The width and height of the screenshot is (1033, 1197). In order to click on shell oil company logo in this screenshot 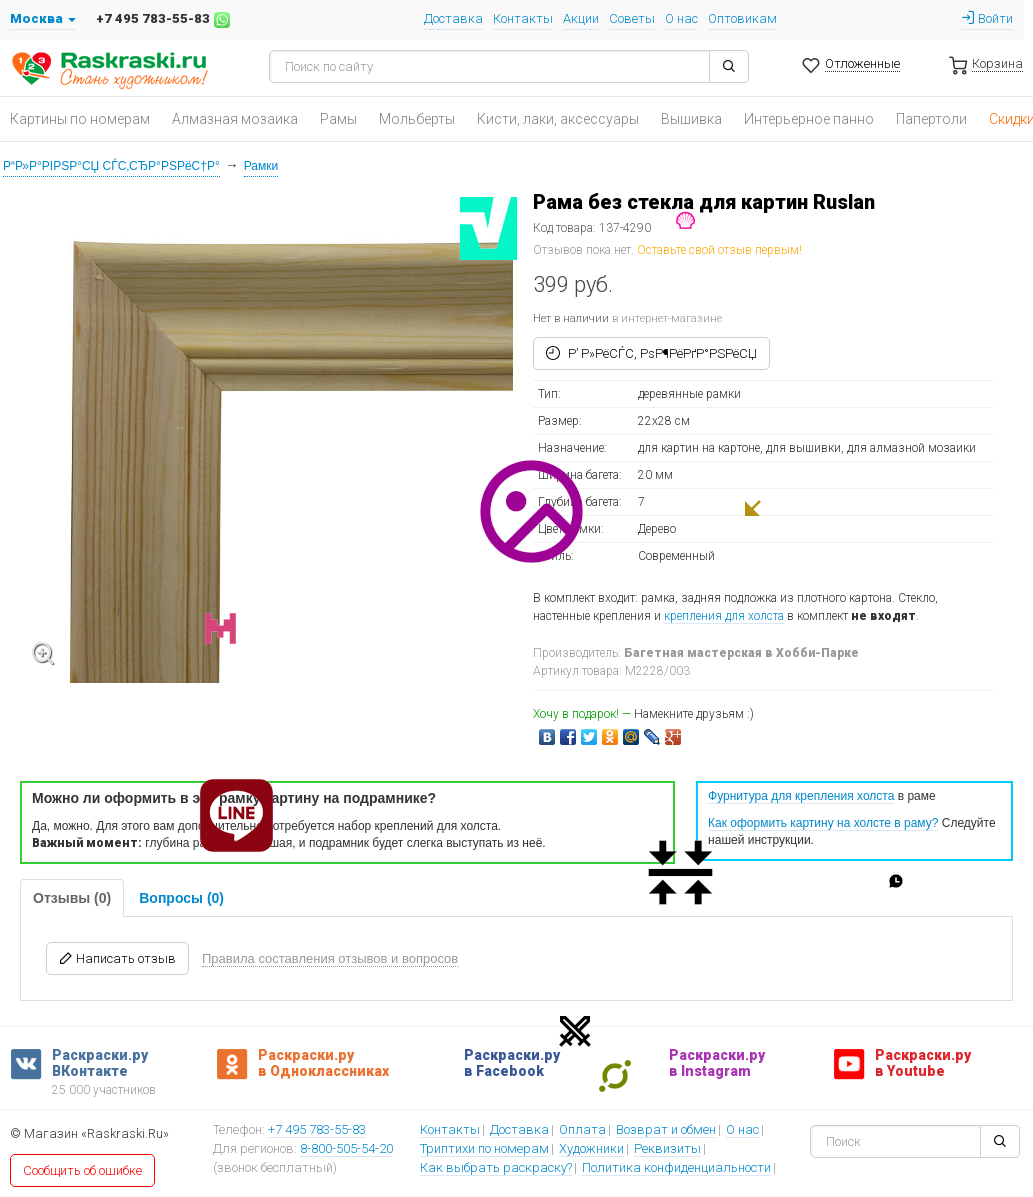, I will do `click(685, 220)`.